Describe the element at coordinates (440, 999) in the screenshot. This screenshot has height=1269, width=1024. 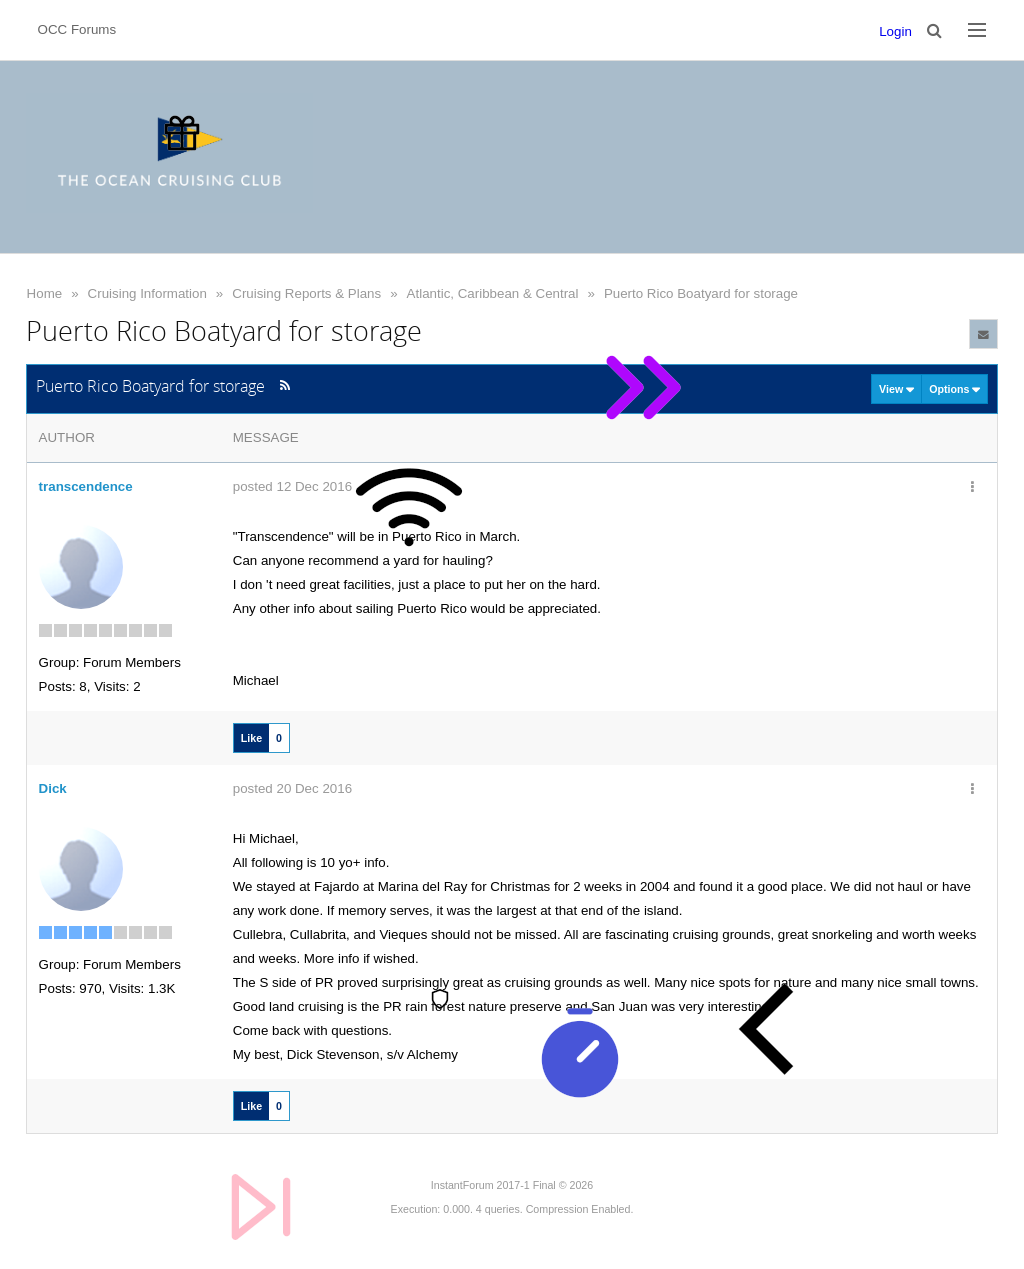
I see `access security settings` at that location.